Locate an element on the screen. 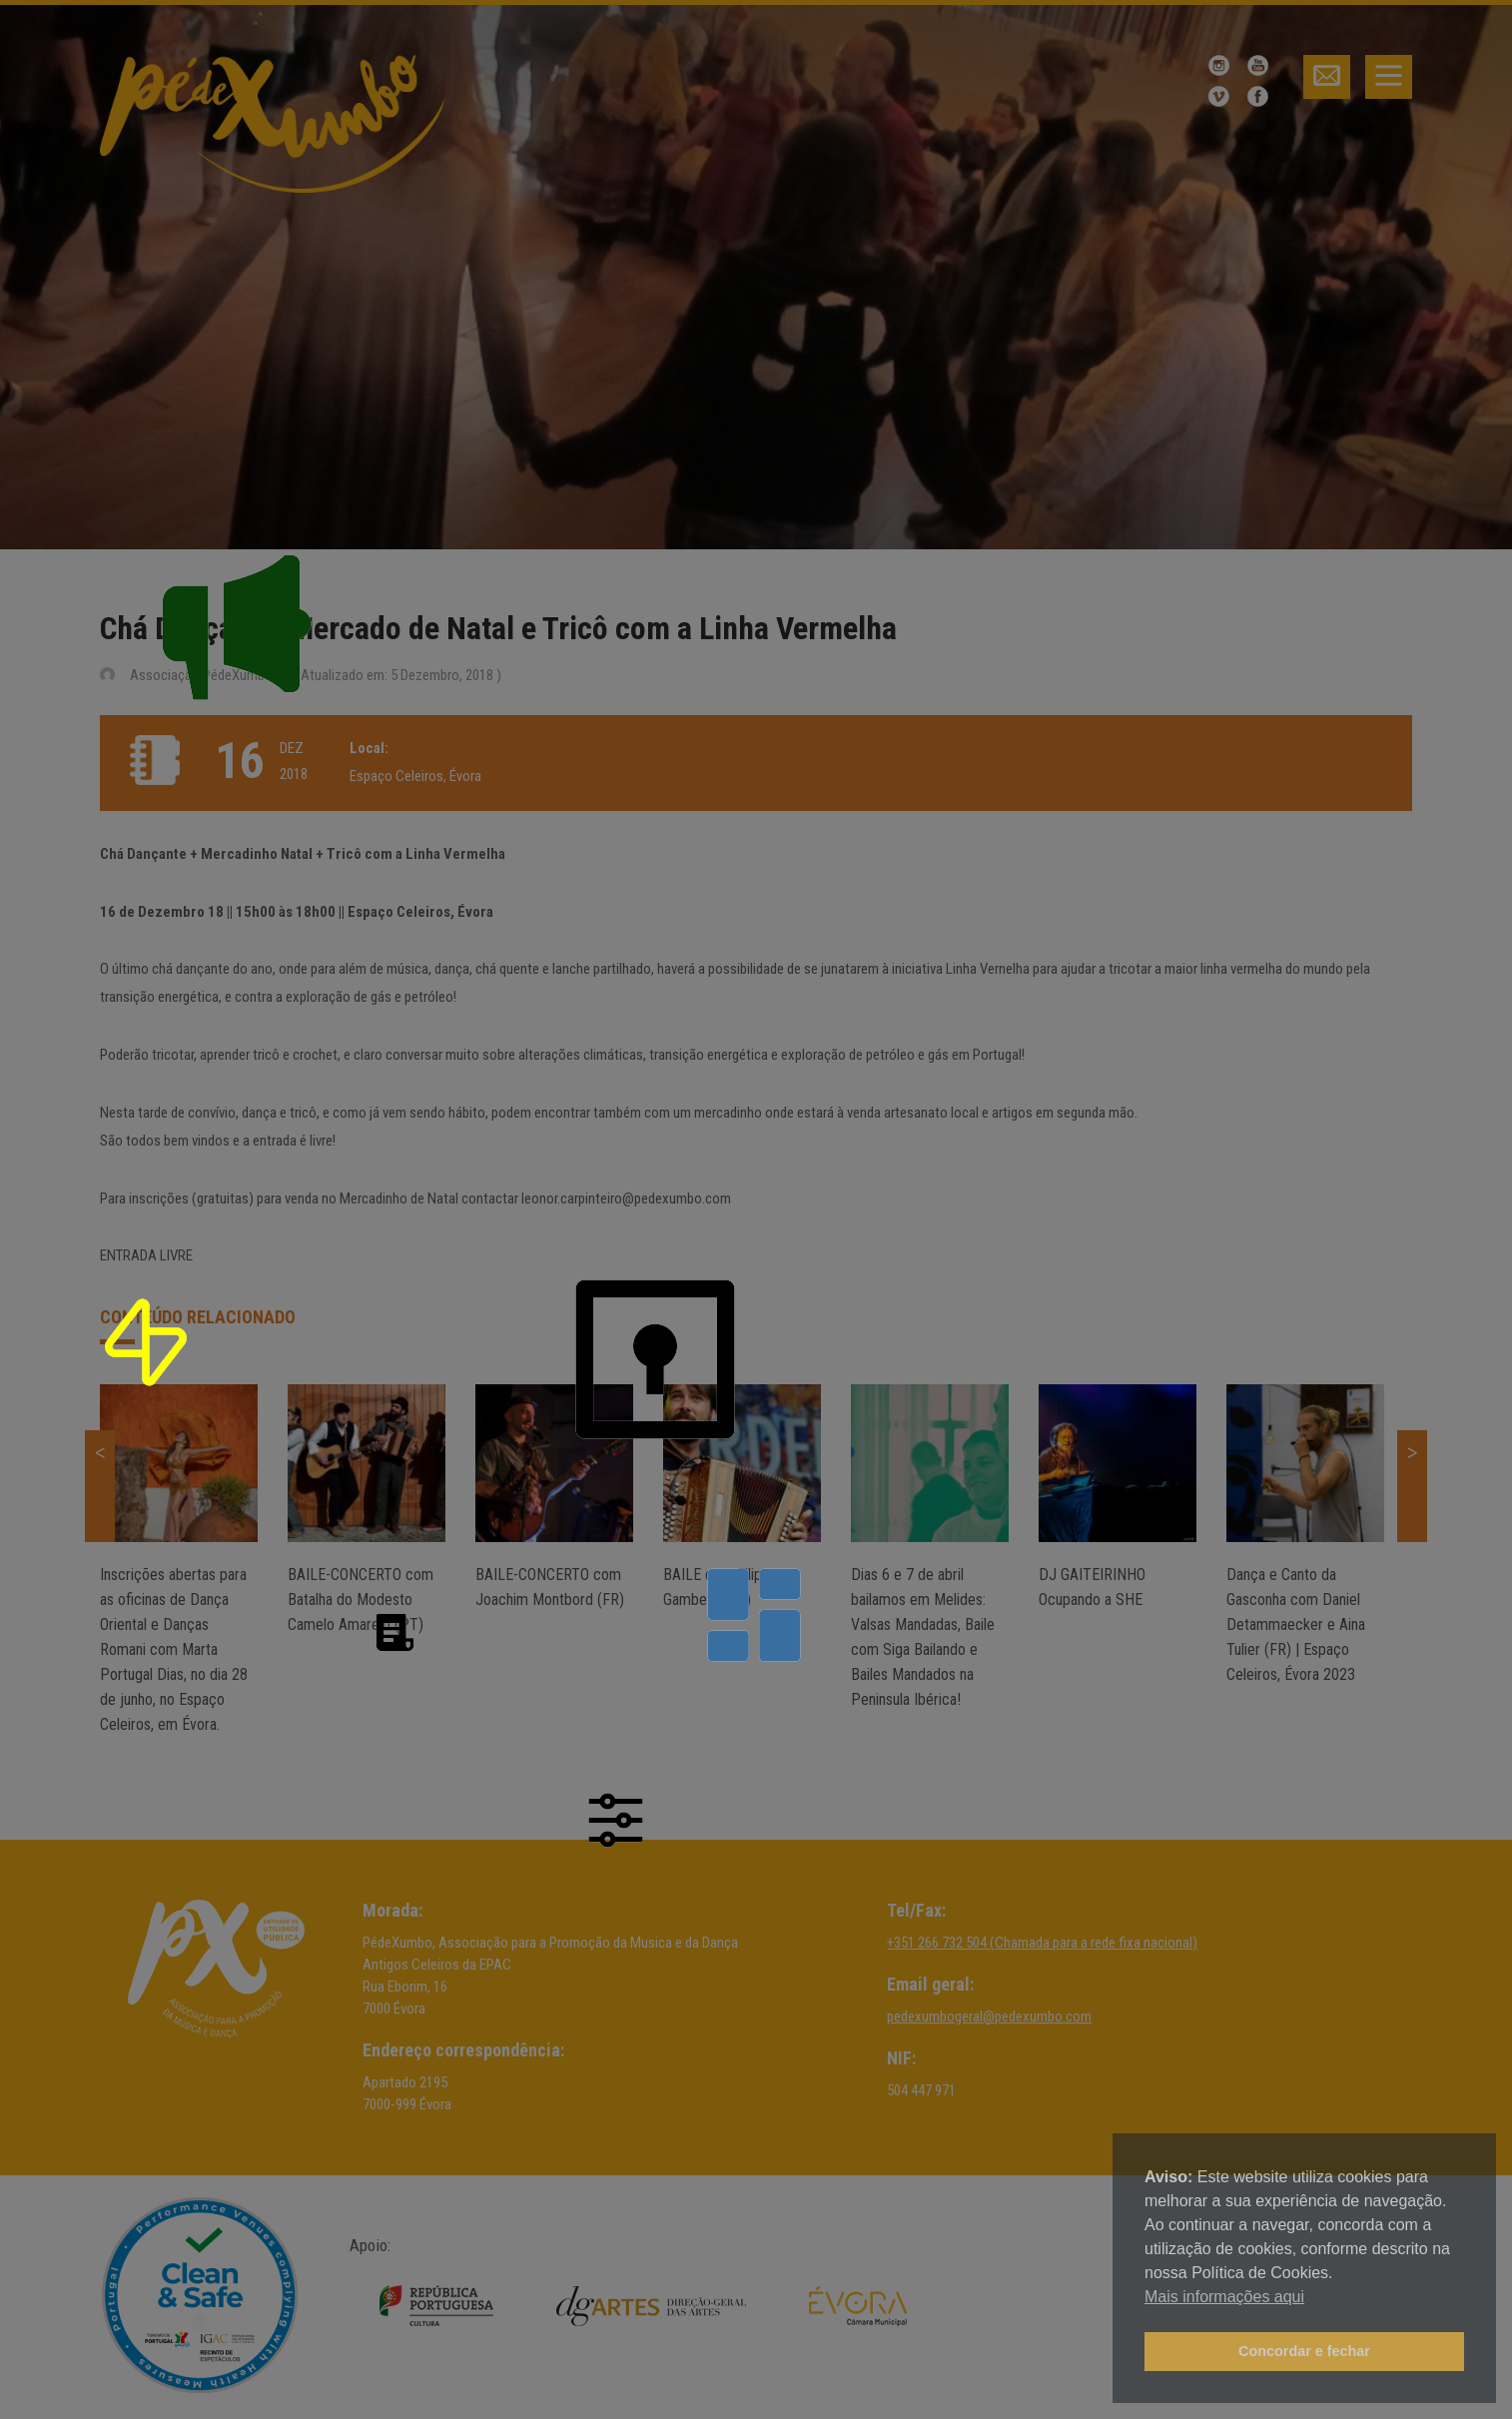 The height and width of the screenshot is (2419, 1512). view document list or file details is located at coordinates (394, 1632).